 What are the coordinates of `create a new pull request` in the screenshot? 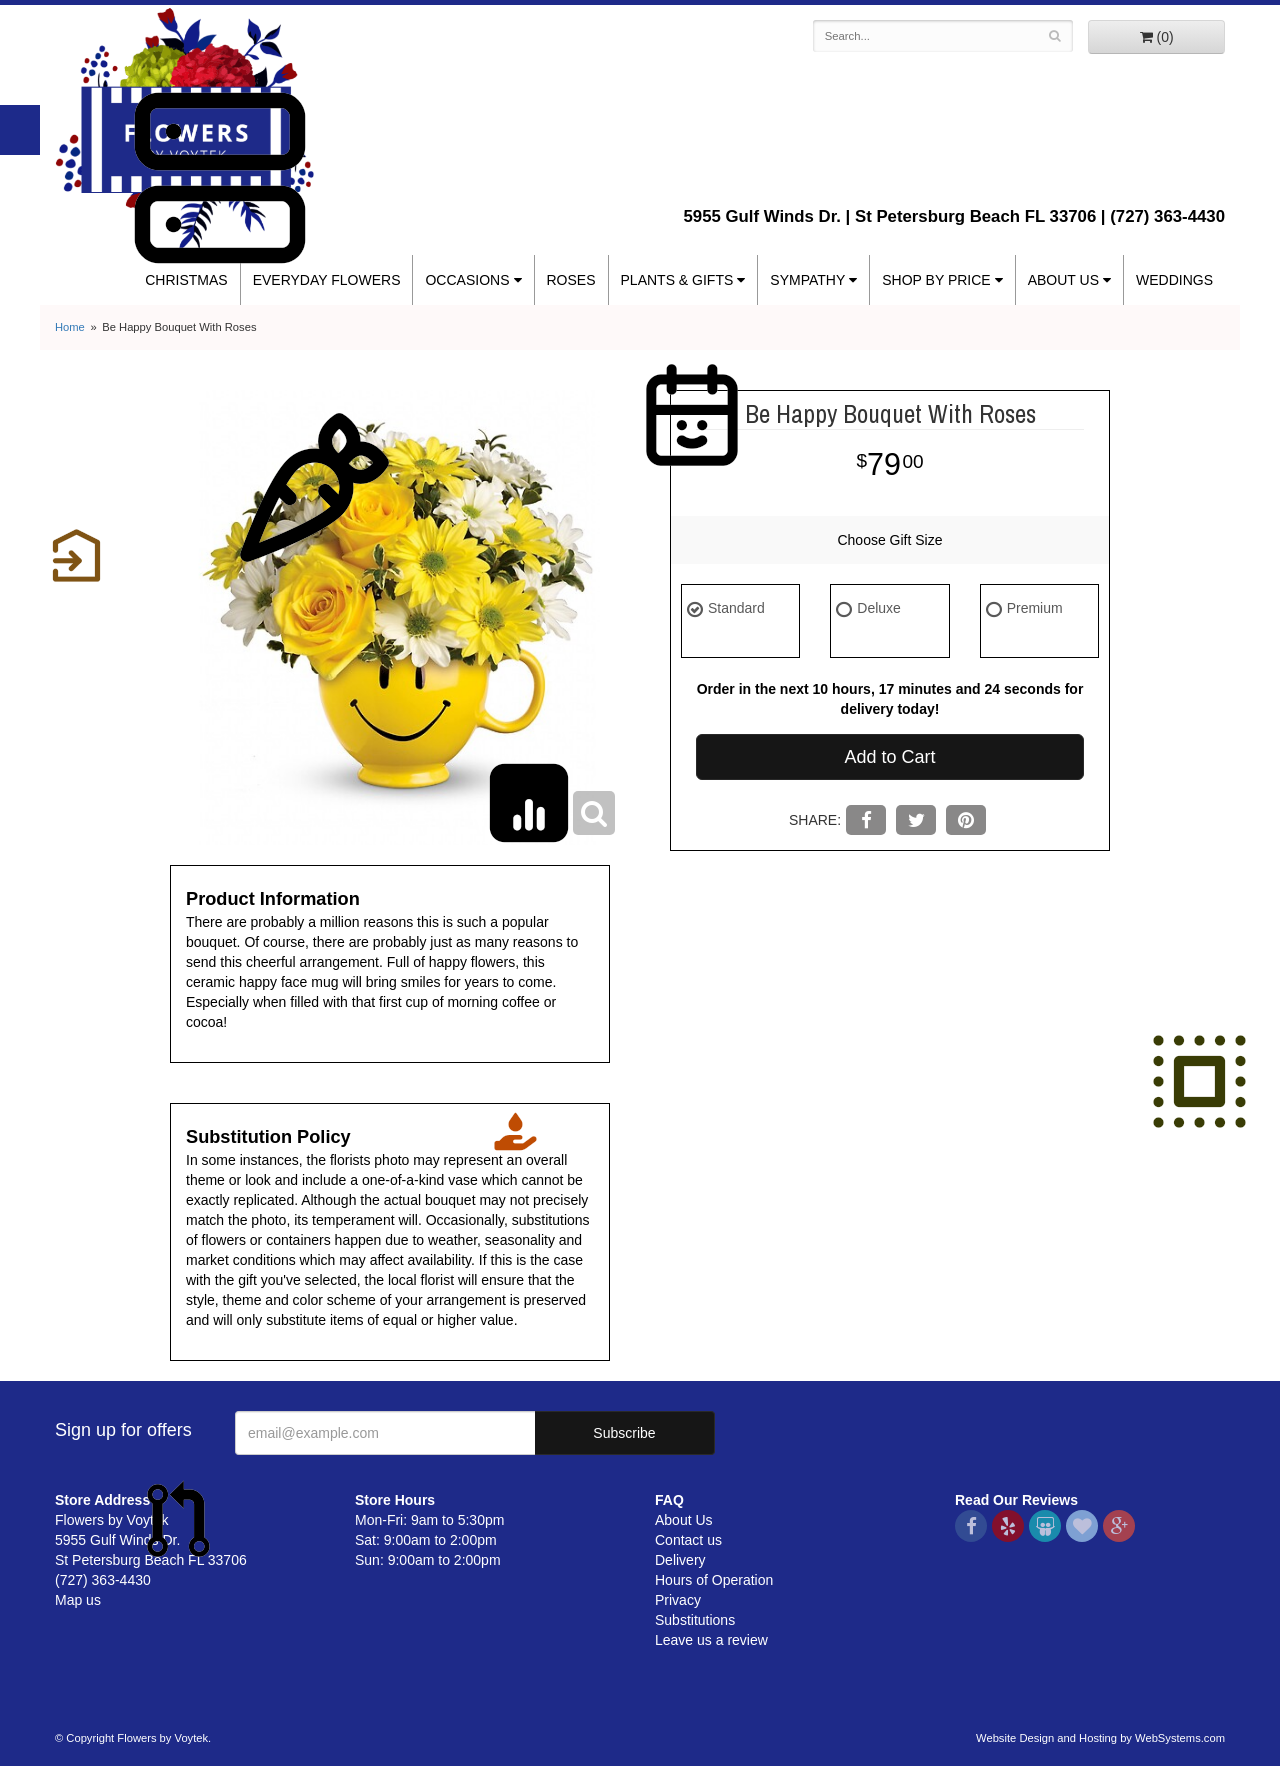 It's located at (178, 1520).